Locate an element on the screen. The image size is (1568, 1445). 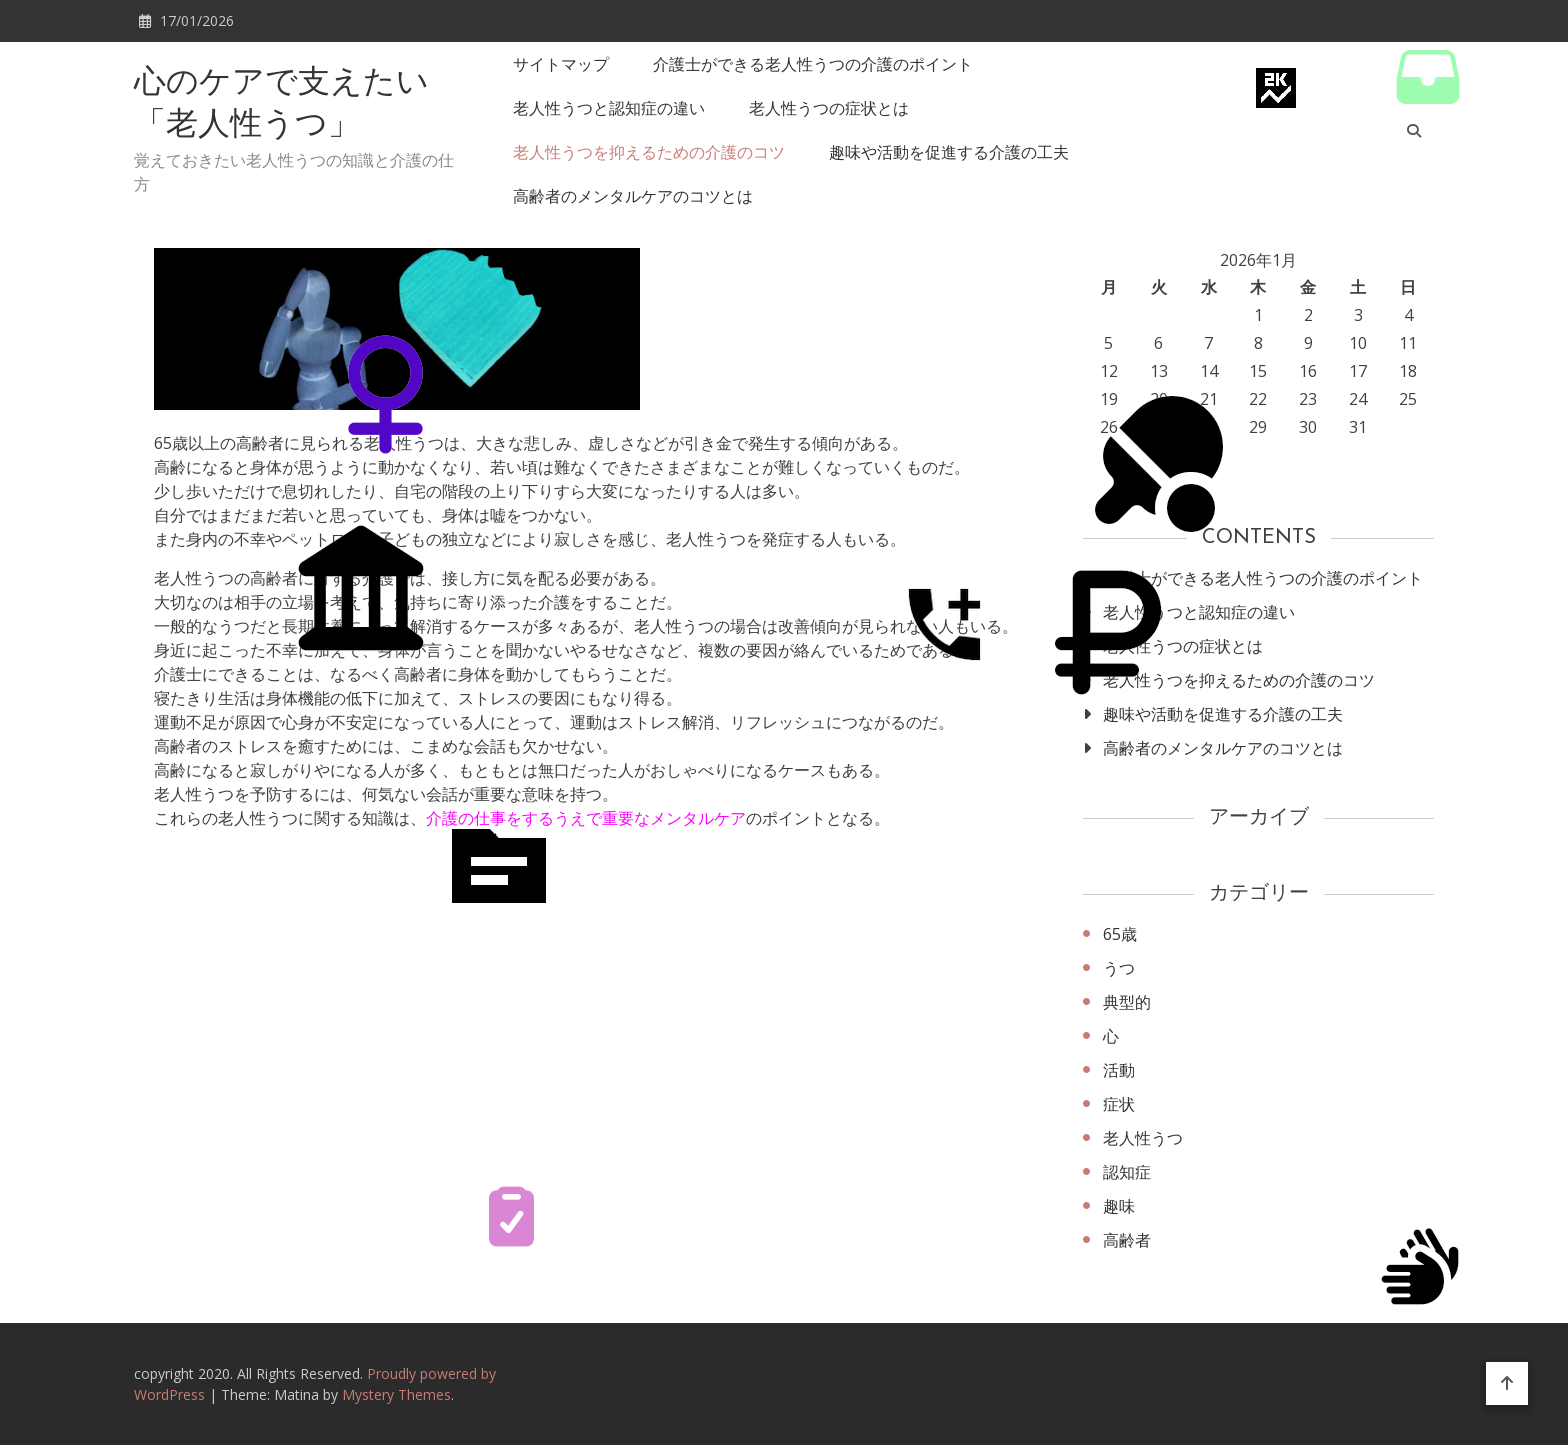
access your inbox or file tray is located at coordinates (1428, 77).